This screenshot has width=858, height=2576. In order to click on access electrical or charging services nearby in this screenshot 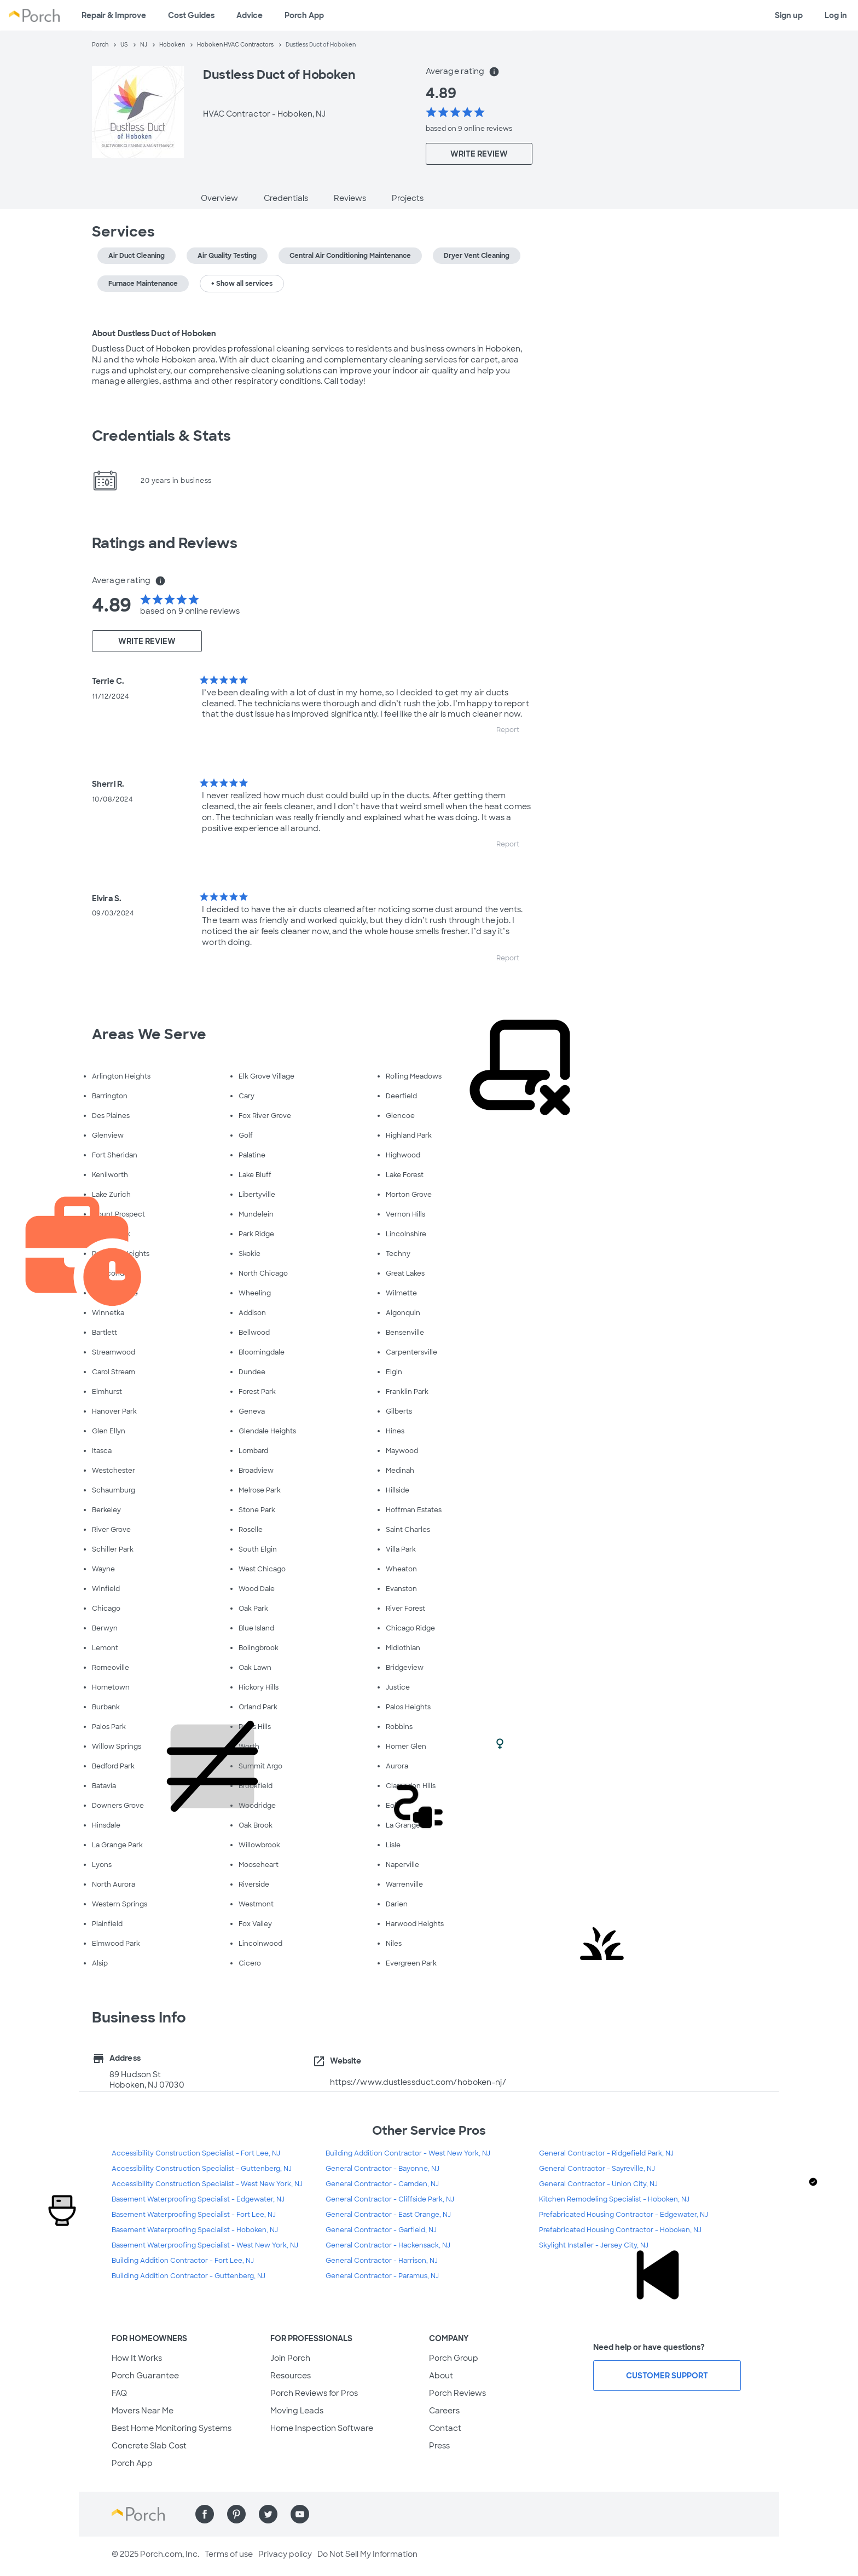, I will do `click(418, 1806)`.